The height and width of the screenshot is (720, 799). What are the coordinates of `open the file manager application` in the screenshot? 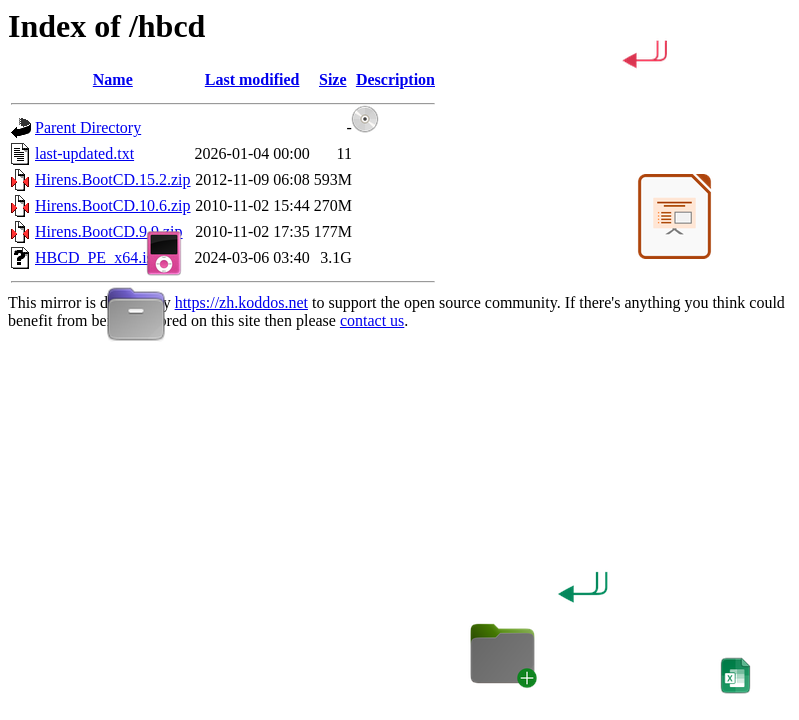 It's located at (136, 314).